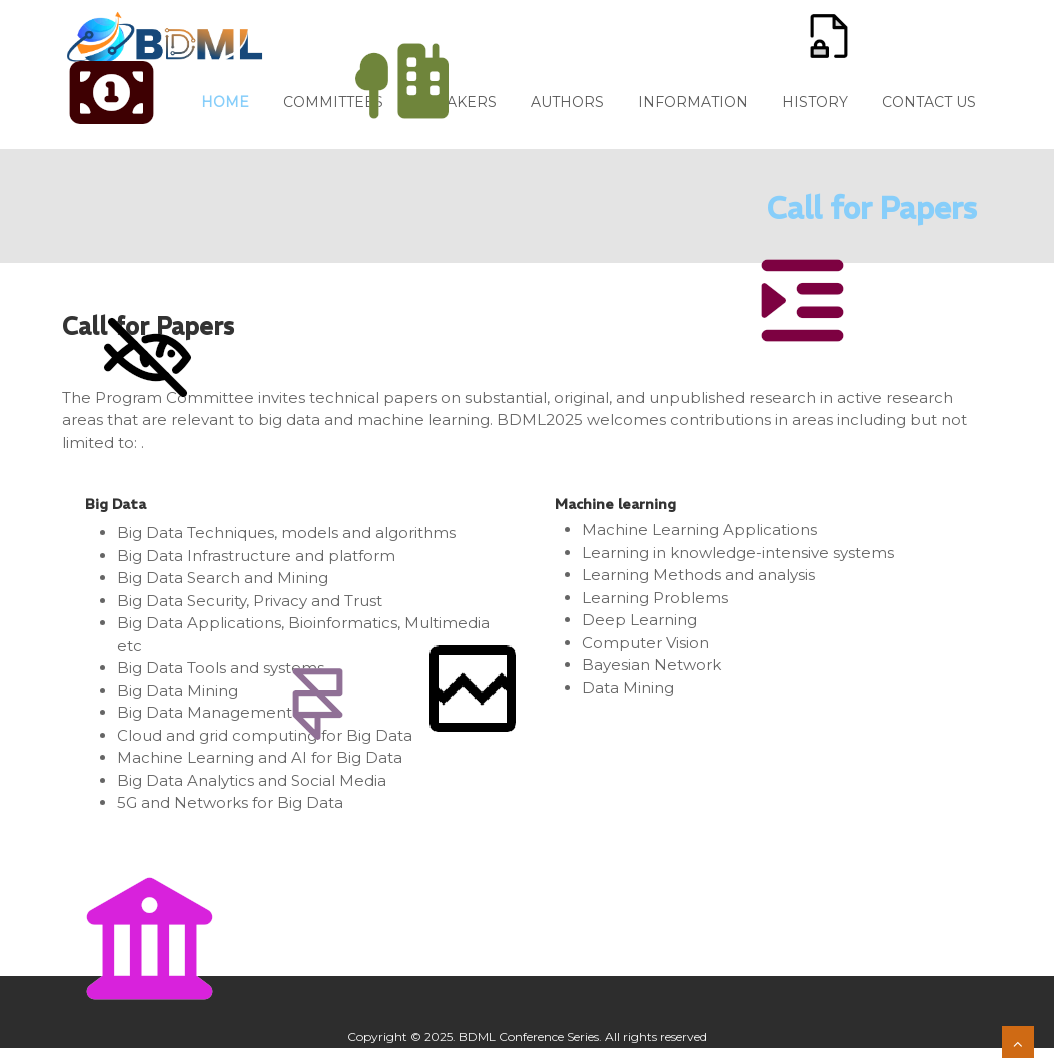  Describe the element at coordinates (317, 702) in the screenshot. I see `open Framer design tool` at that location.